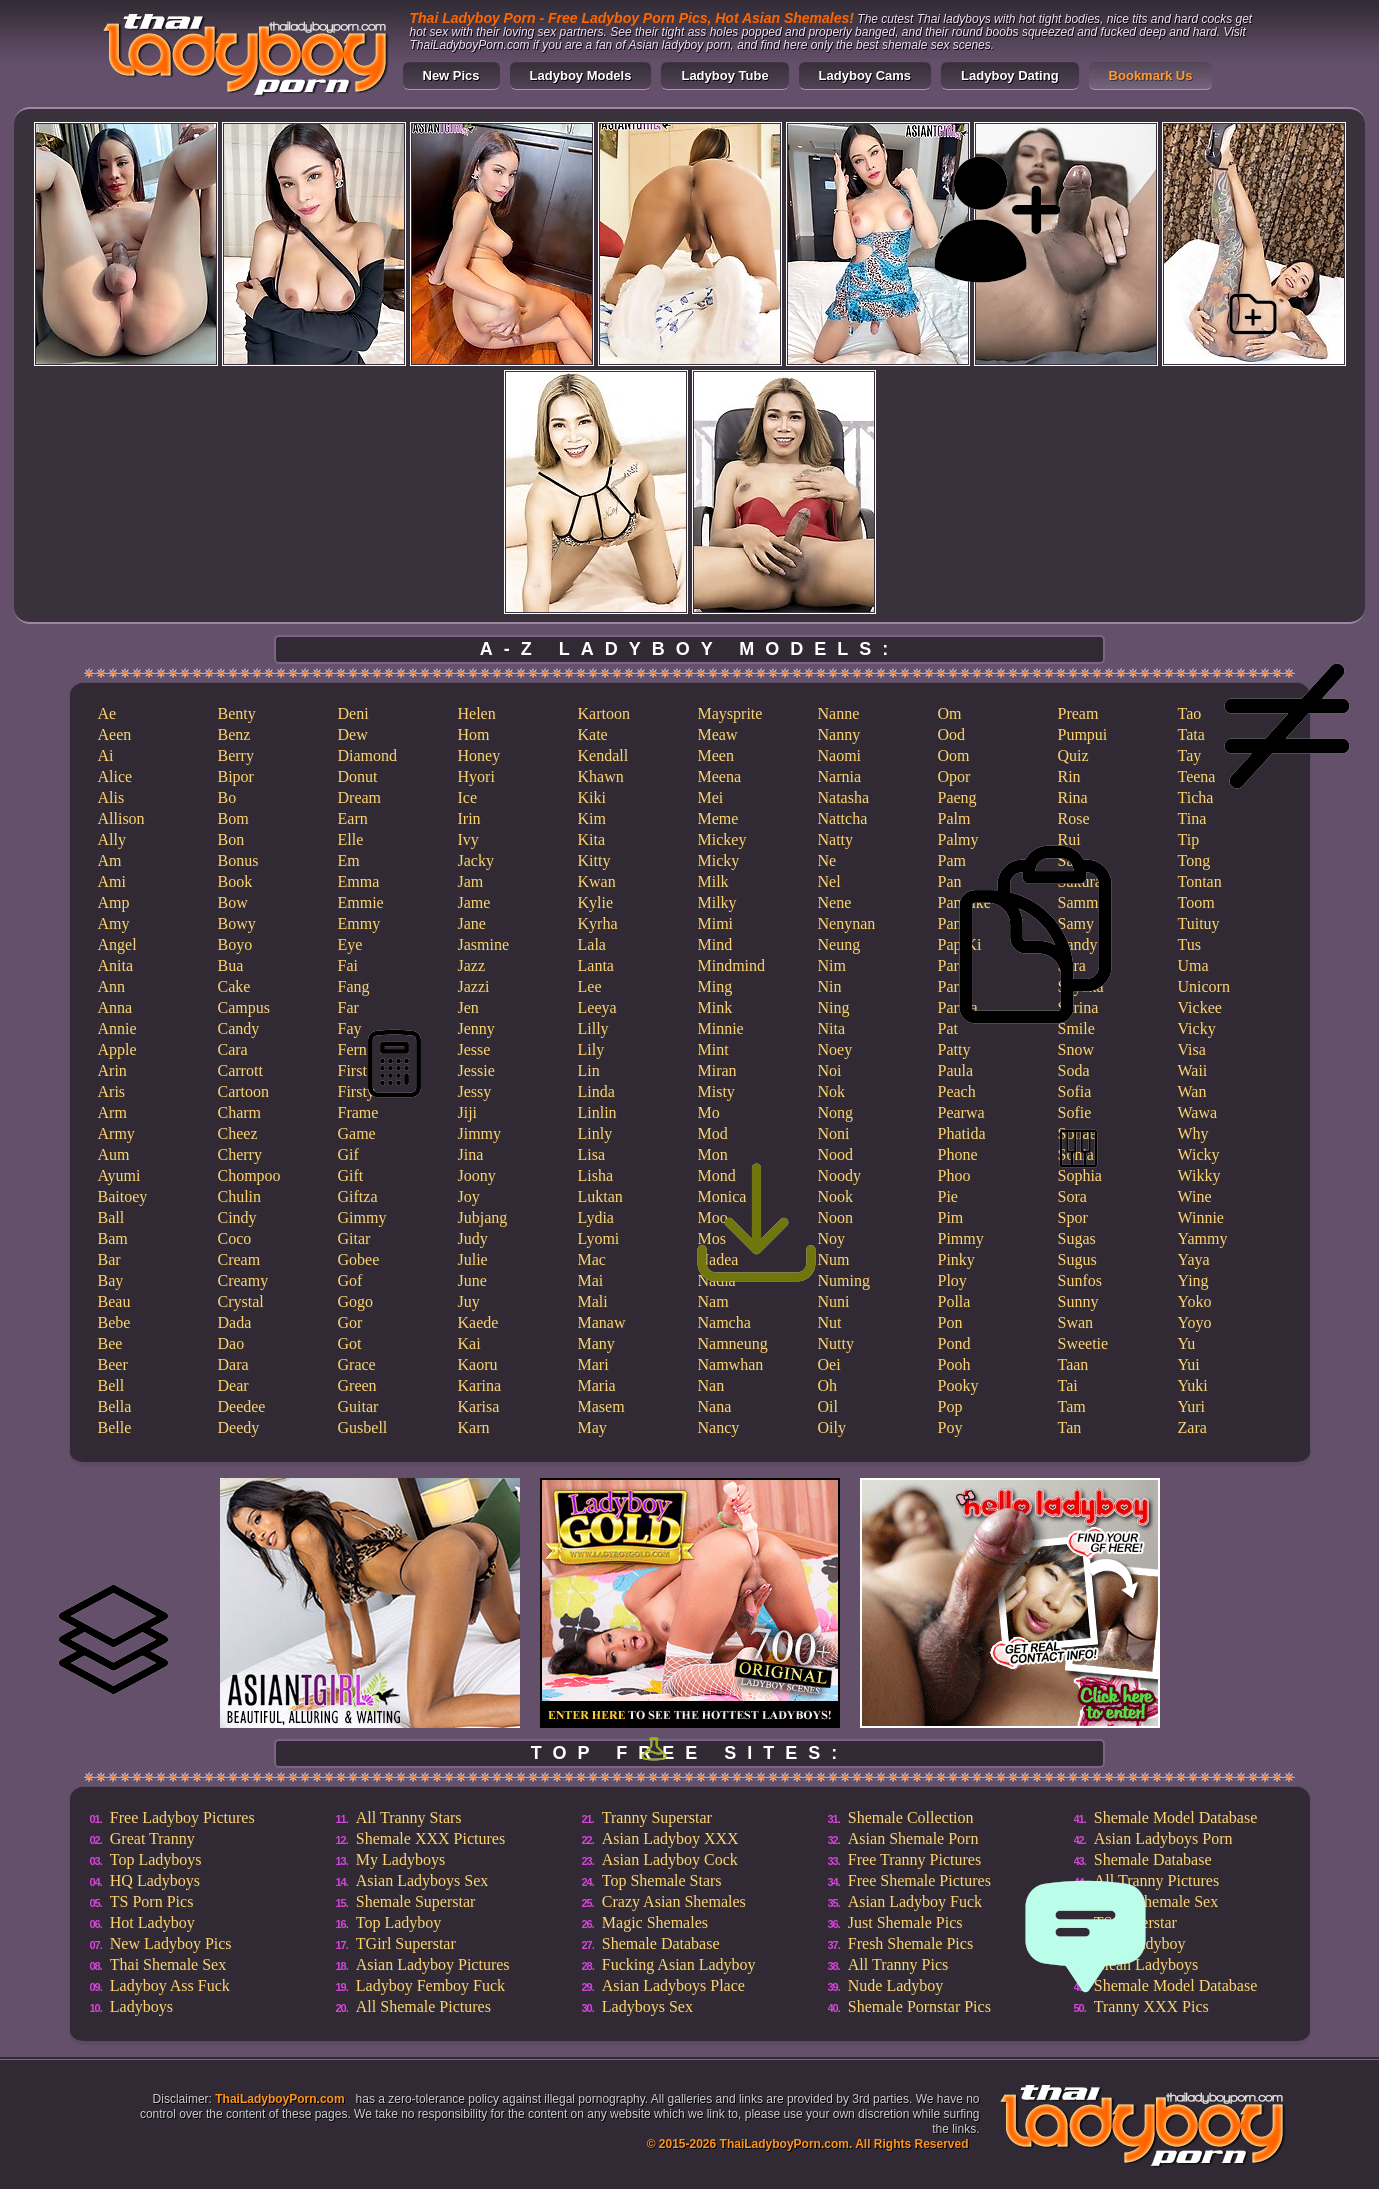 This screenshot has height=2189, width=1379. What do you see at coordinates (113, 1639) in the screenshot?
I see `view layers or stacked content` at bounding box center [113, 1639].